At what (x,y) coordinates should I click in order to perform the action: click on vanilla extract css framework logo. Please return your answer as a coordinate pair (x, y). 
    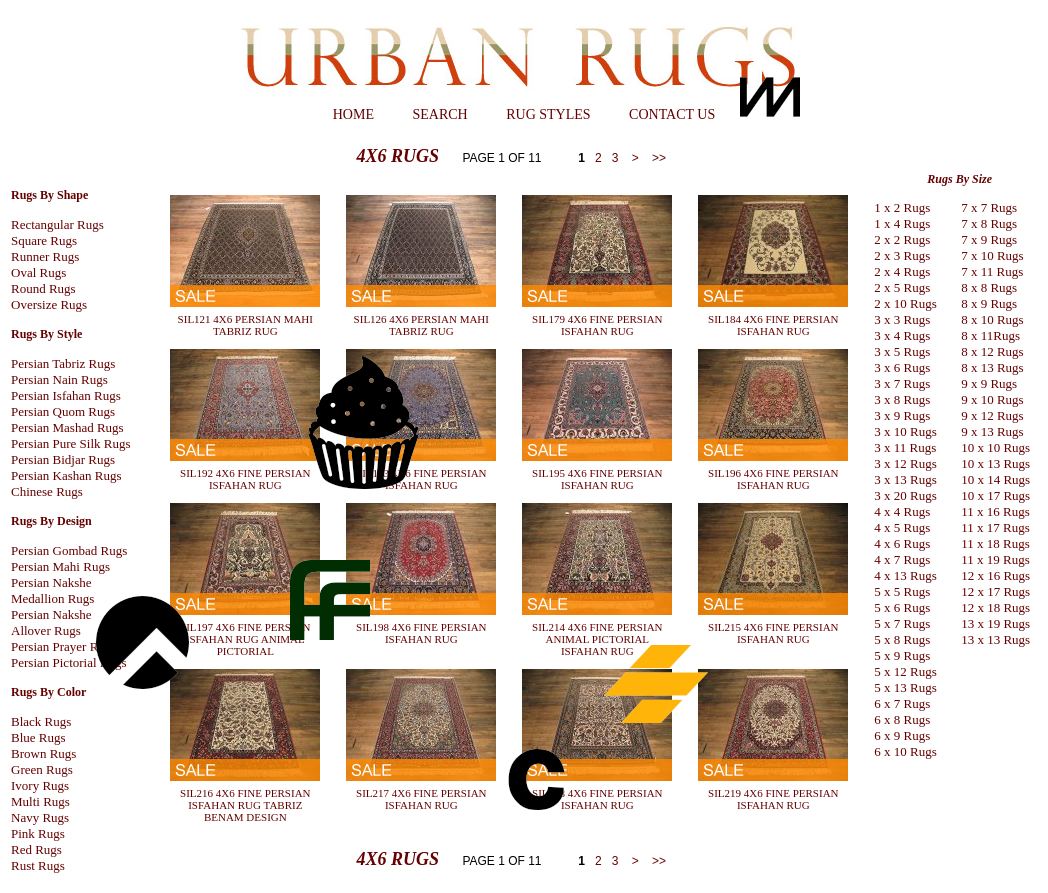
    Looking at the image, I should click on (363, 422).